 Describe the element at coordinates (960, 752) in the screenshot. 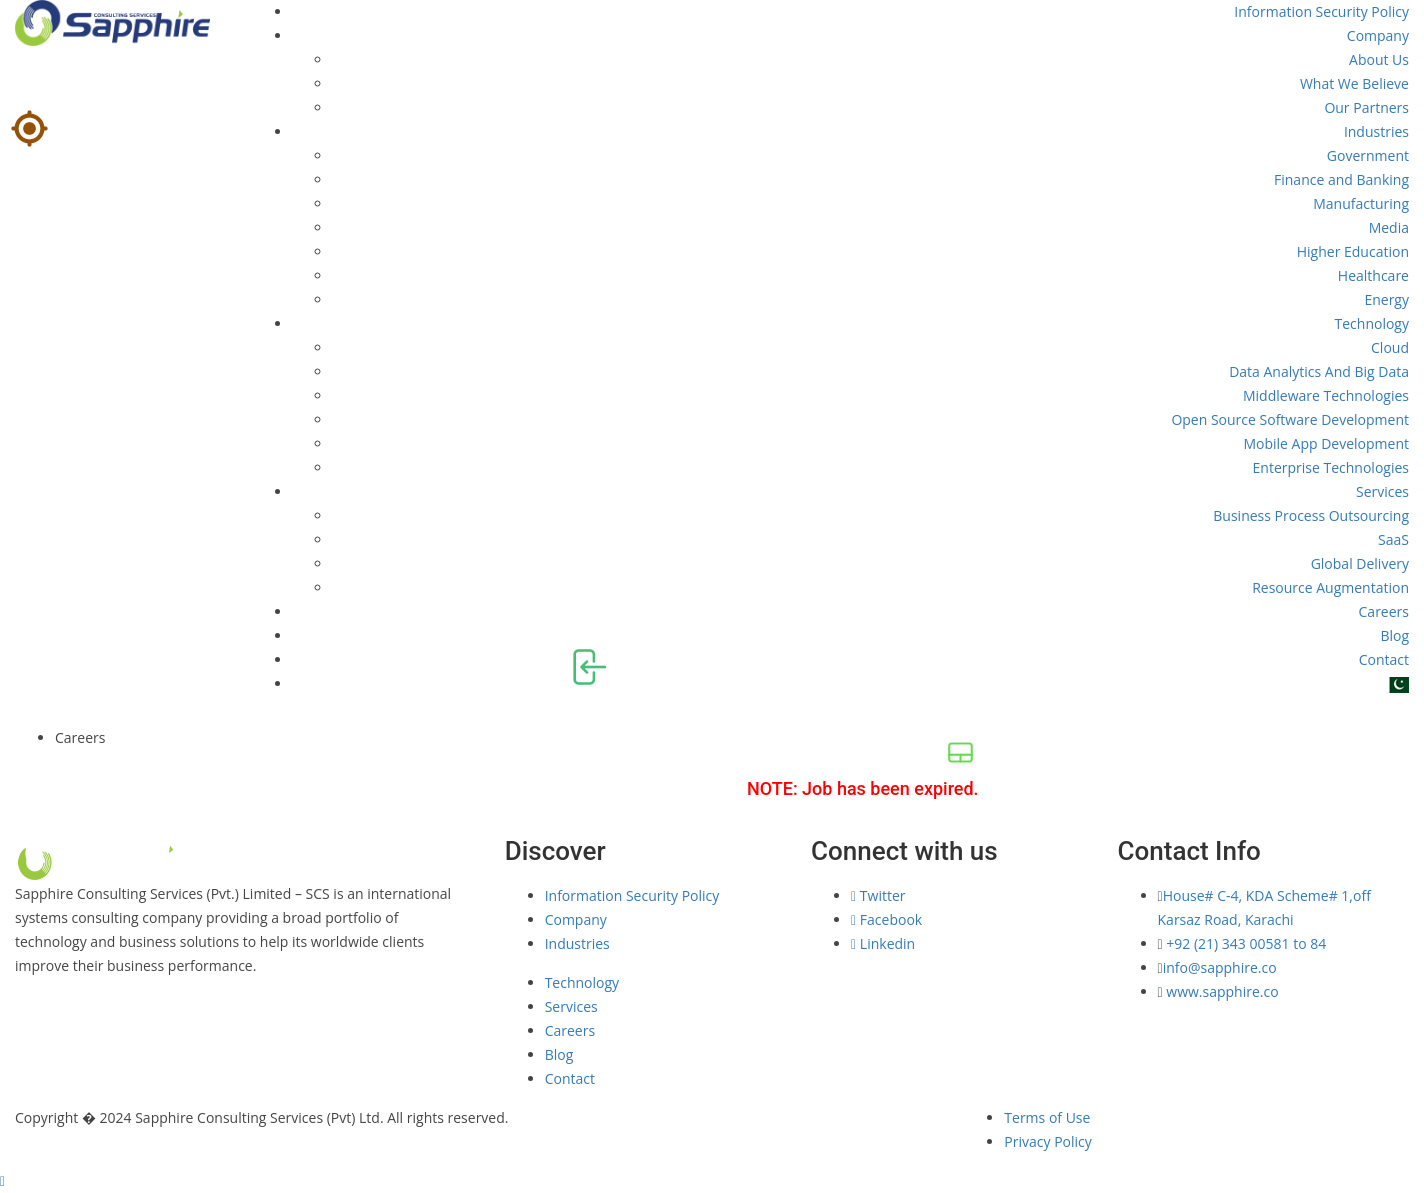

I see `access touchpad settings` at that location.